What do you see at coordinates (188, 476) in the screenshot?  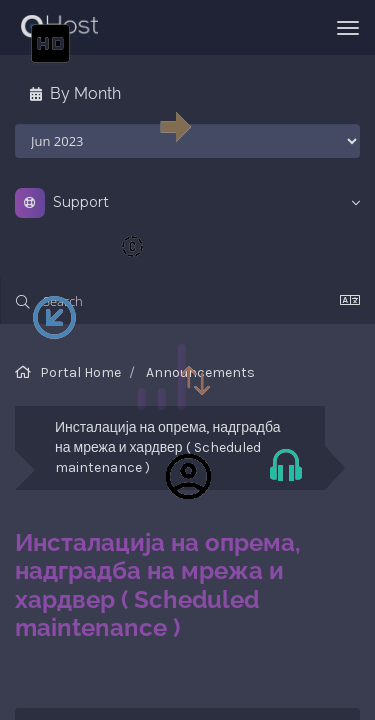 I see `access your profile or account settings` at bounding box center [188, 476].